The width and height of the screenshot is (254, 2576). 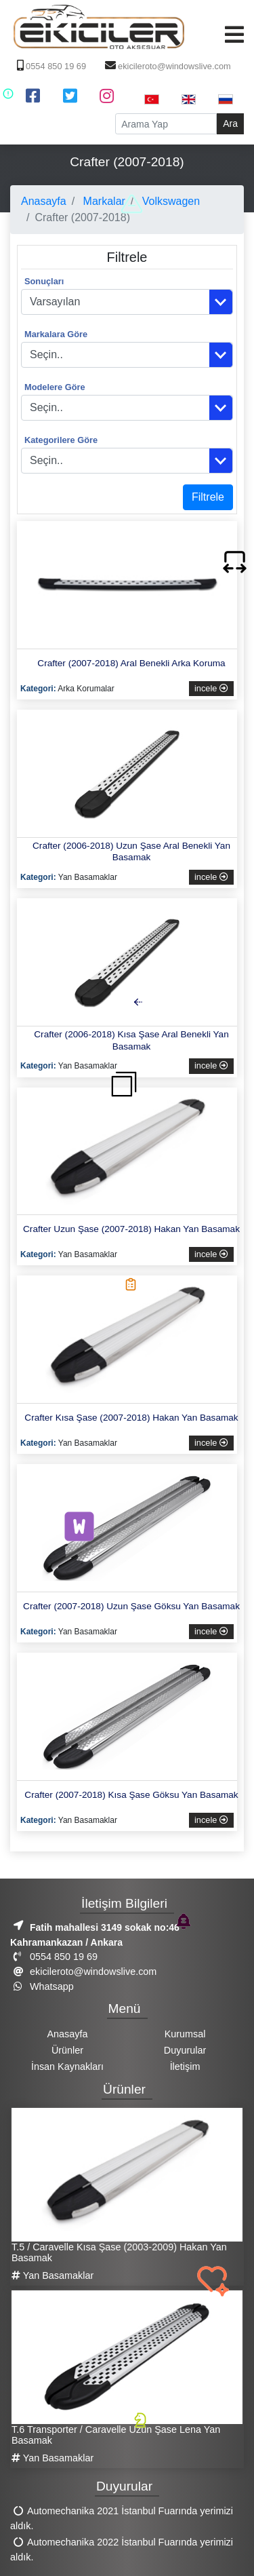 I want to click on open Wikipedia or wiki-related content, so click(x=79, y=1526).